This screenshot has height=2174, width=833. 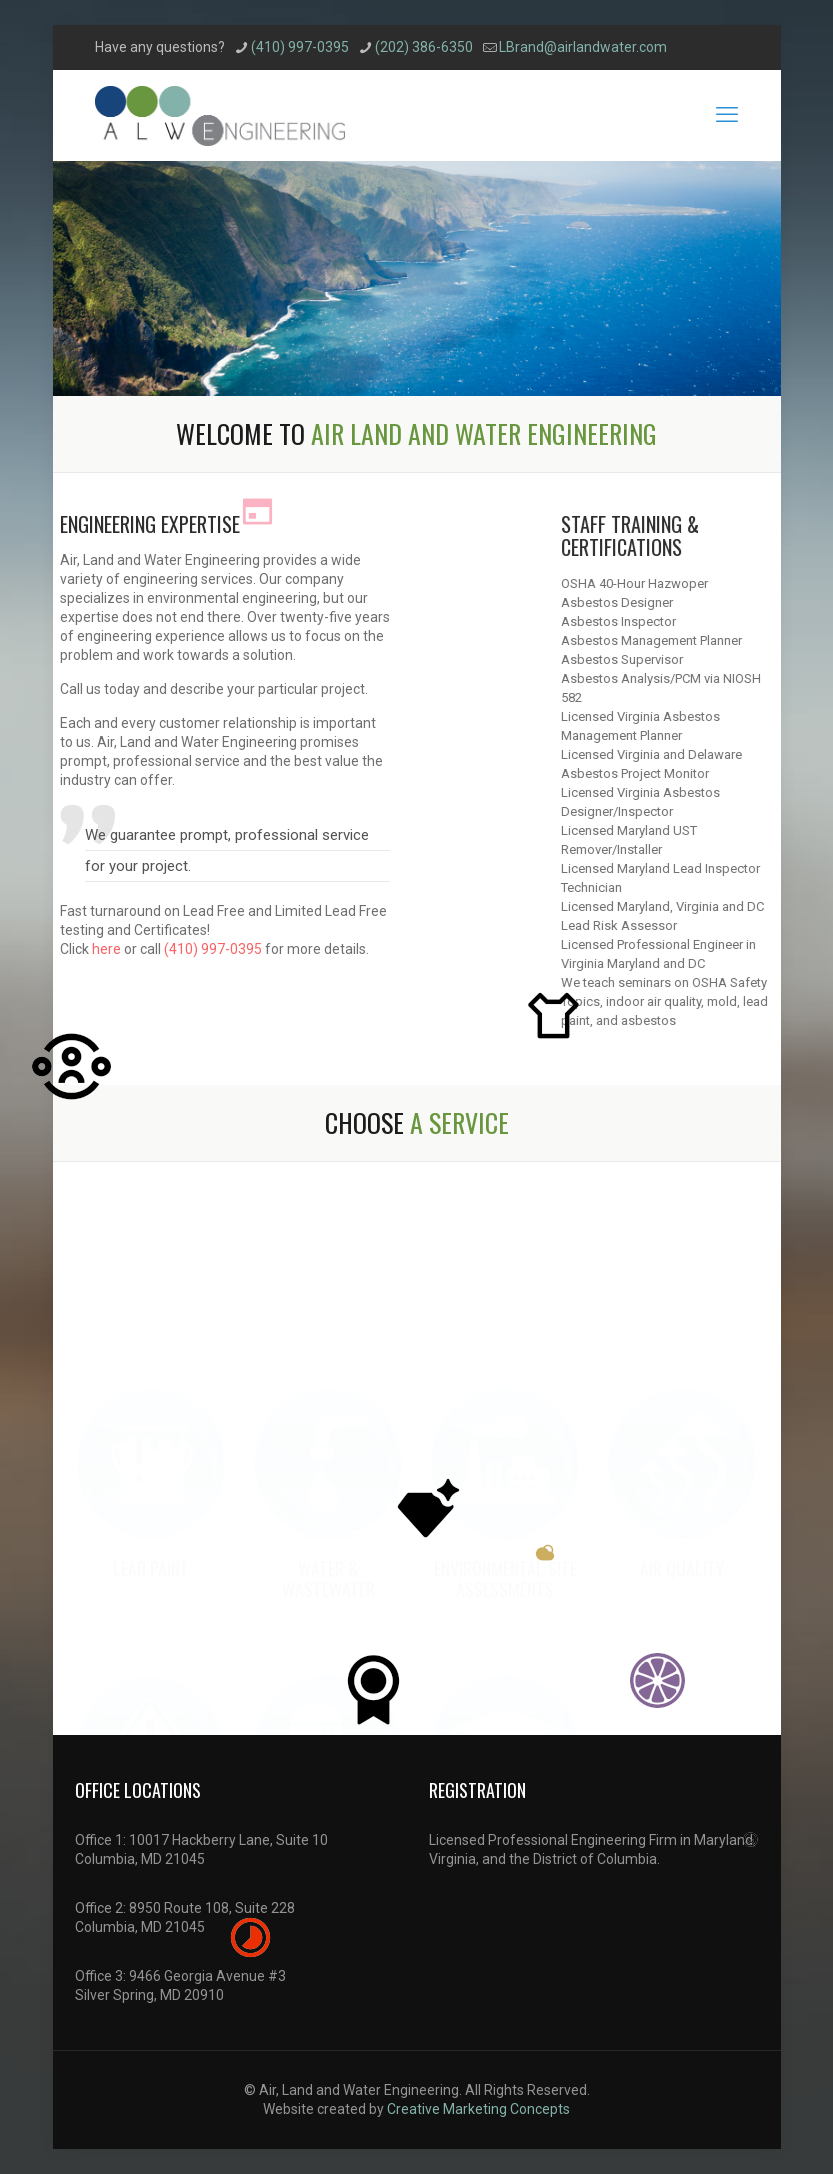 What do you see at coordinates (545, 1553) in the screenshot?
I see `indicates partly cloudy weather conditions` at bounding box center [545, 1553].